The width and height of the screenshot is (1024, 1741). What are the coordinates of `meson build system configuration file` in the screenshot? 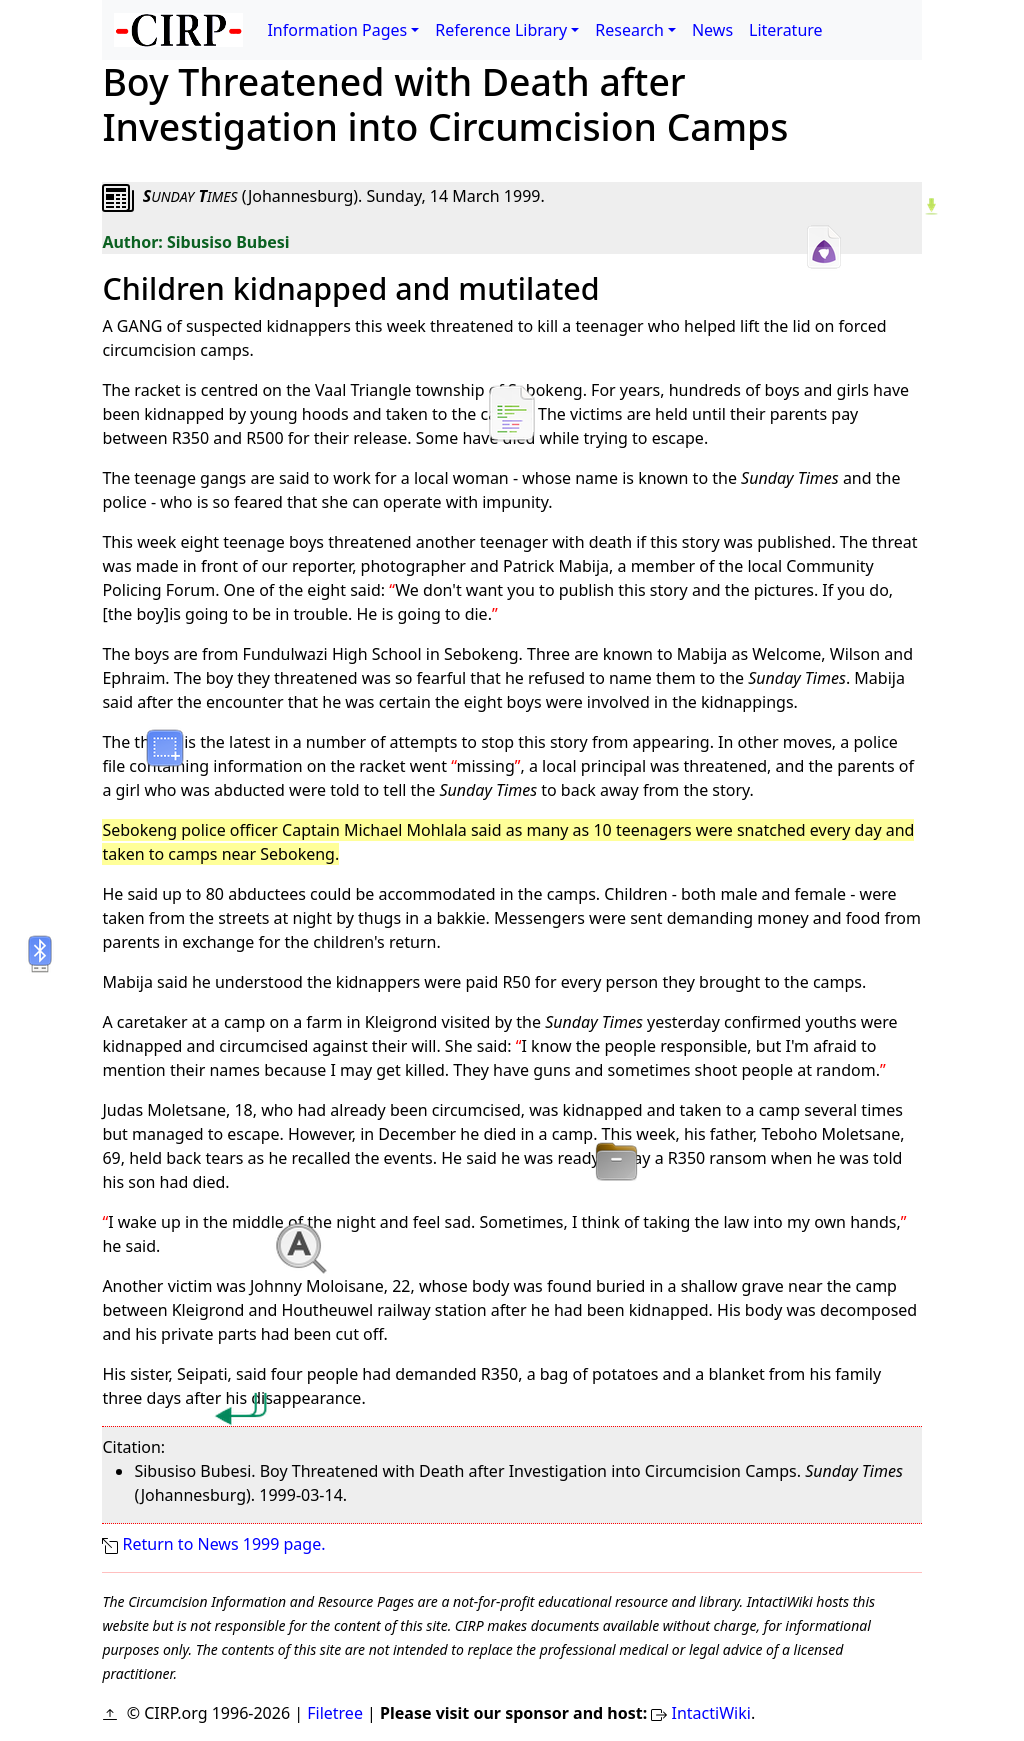 It's located at (824, 247).